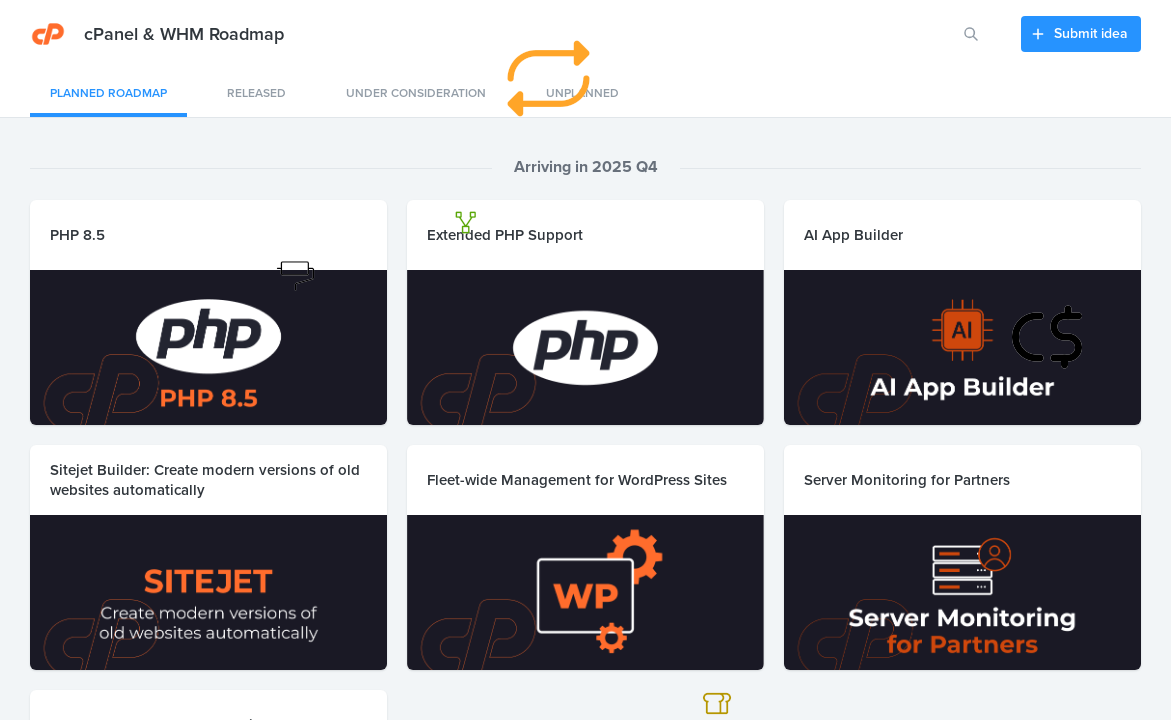 The height and width of the screenshot is (720, 1171). What do you see at coordinates (295, 273) in the screenshot?
I see `access painting or drawing tools` at bounding box center [295, 273].